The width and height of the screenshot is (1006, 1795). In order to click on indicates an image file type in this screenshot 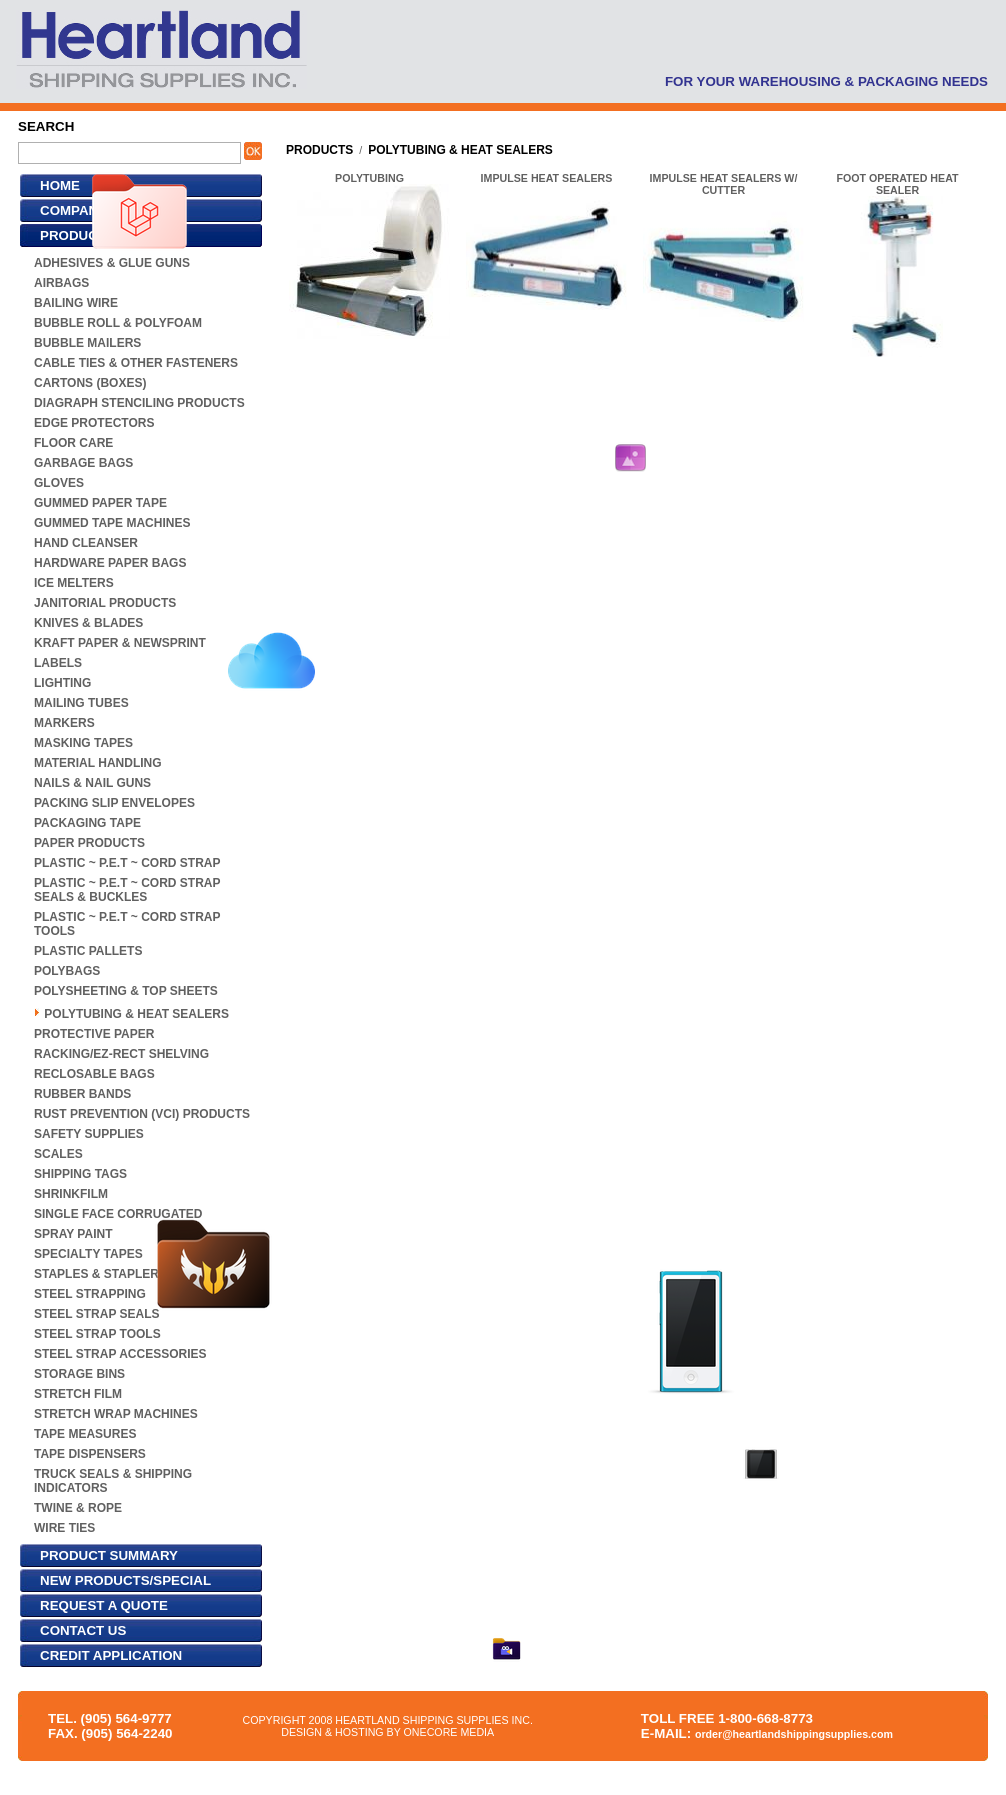, I will do `click(630, 456)`.